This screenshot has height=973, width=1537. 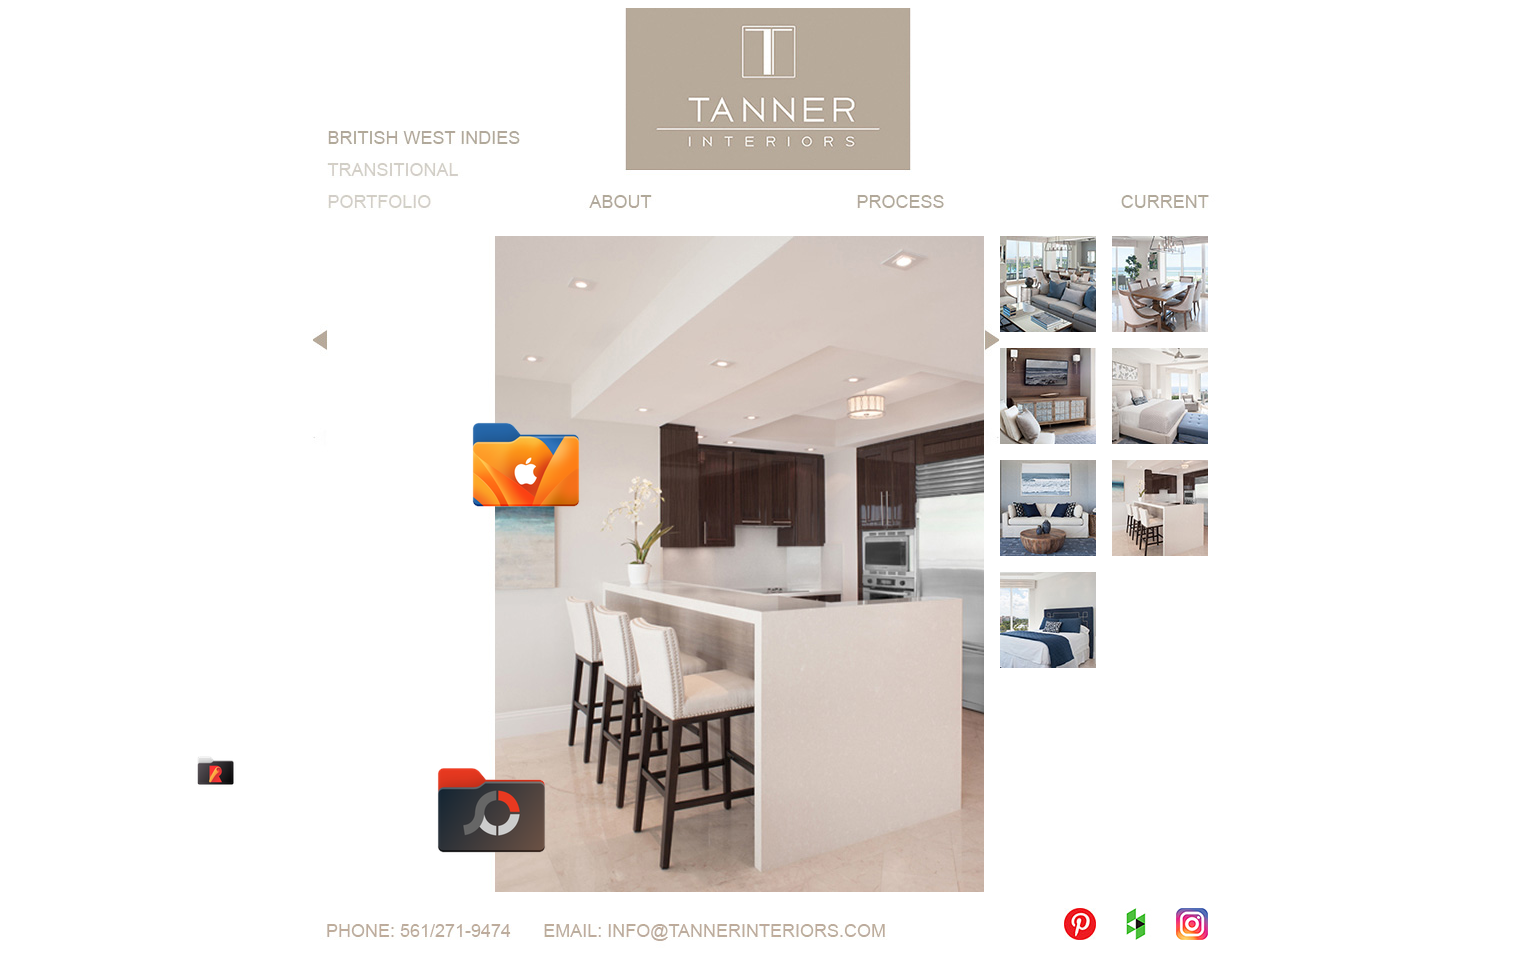 What do you see at coordinates (525, 467) in the screenshot?
I see `open mac os ventura system folder` at bounding box center [525, 467].